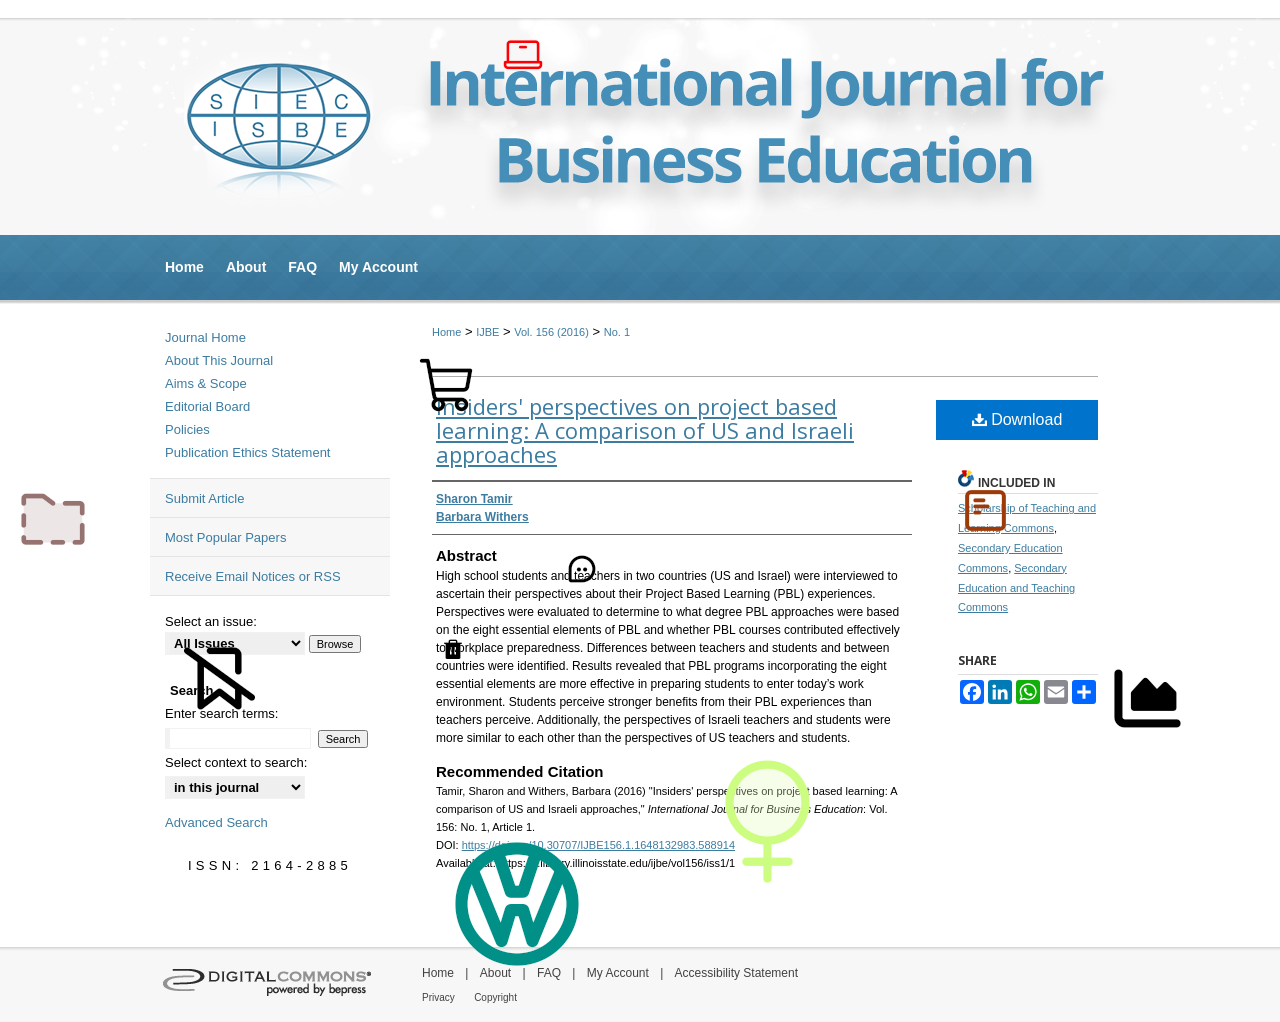 The height and width of the screenshot is (1022, 1280). I want to click on indicates female gender option, so click(767, 819).